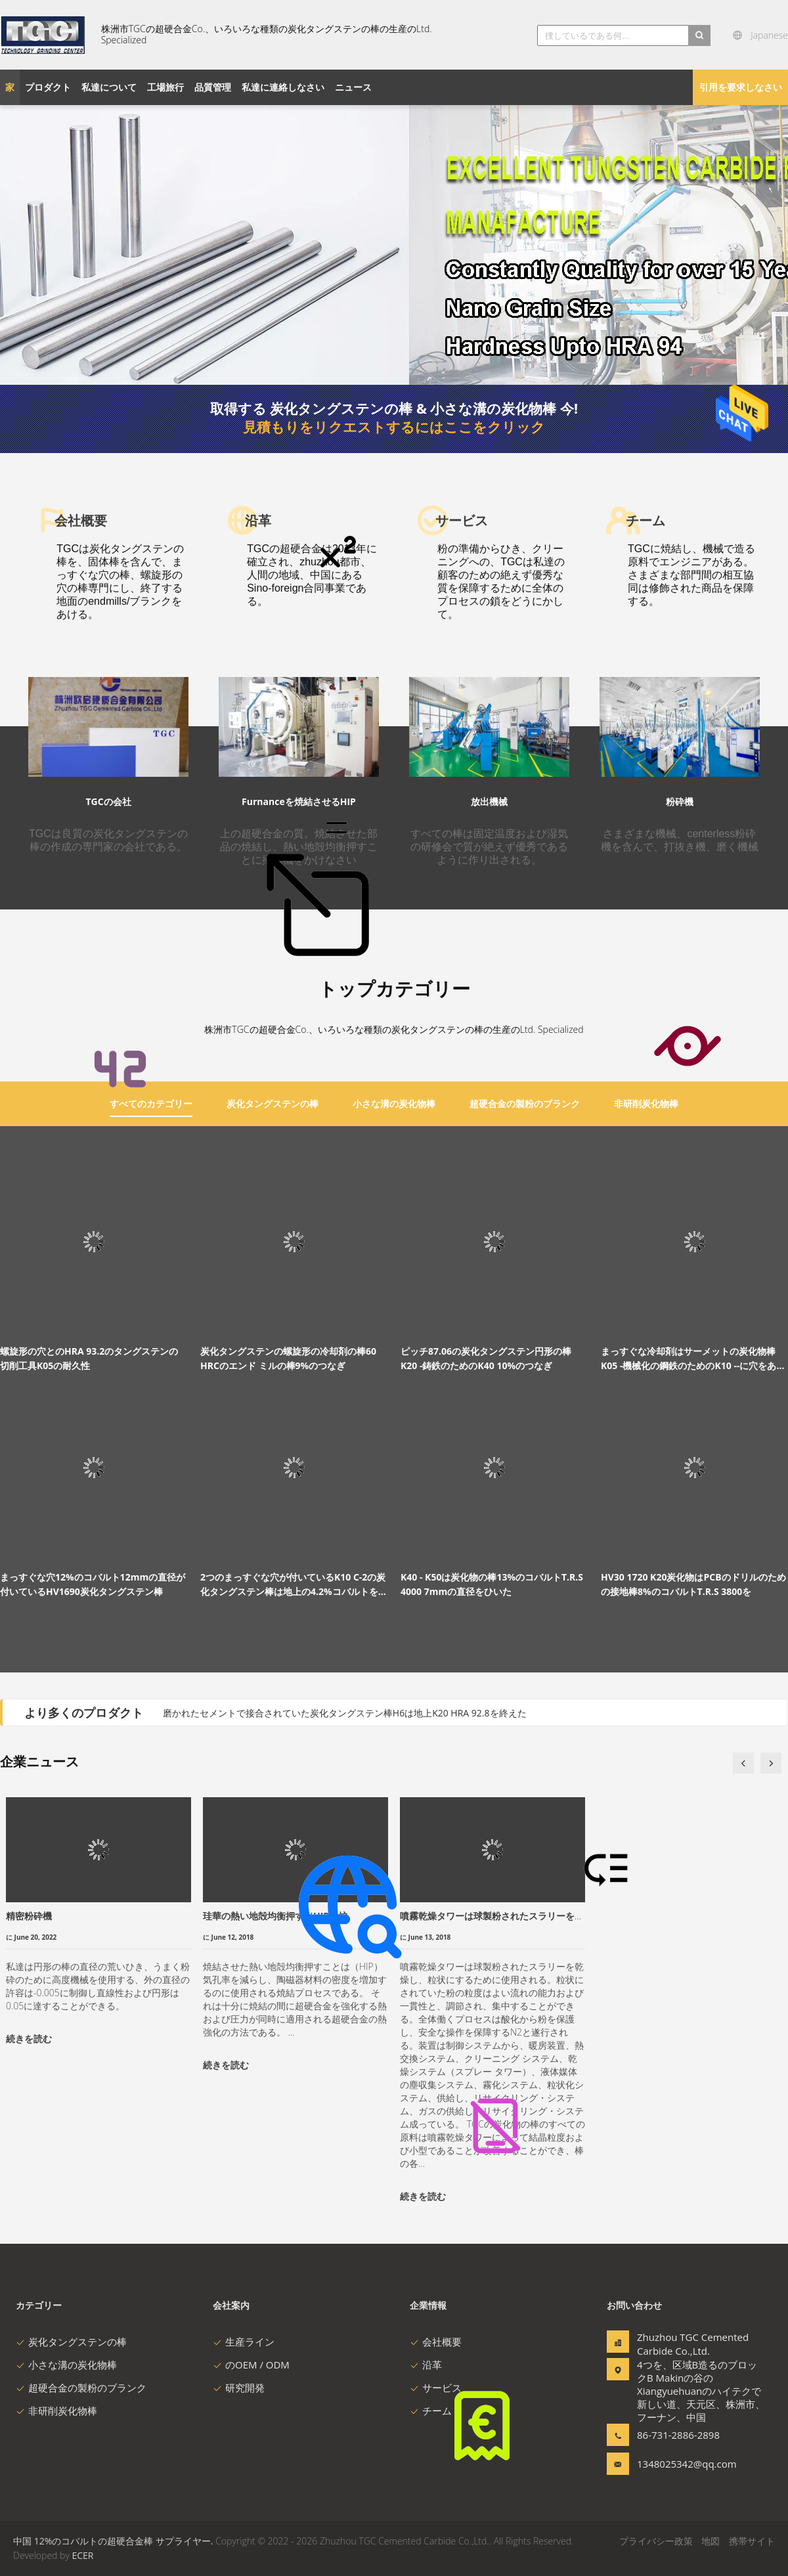 This screenshot has height=2576, width=788. Describe the element at coordinates (347, 1904) in the screenshot. I see `search the web or browse the internet` at that location.